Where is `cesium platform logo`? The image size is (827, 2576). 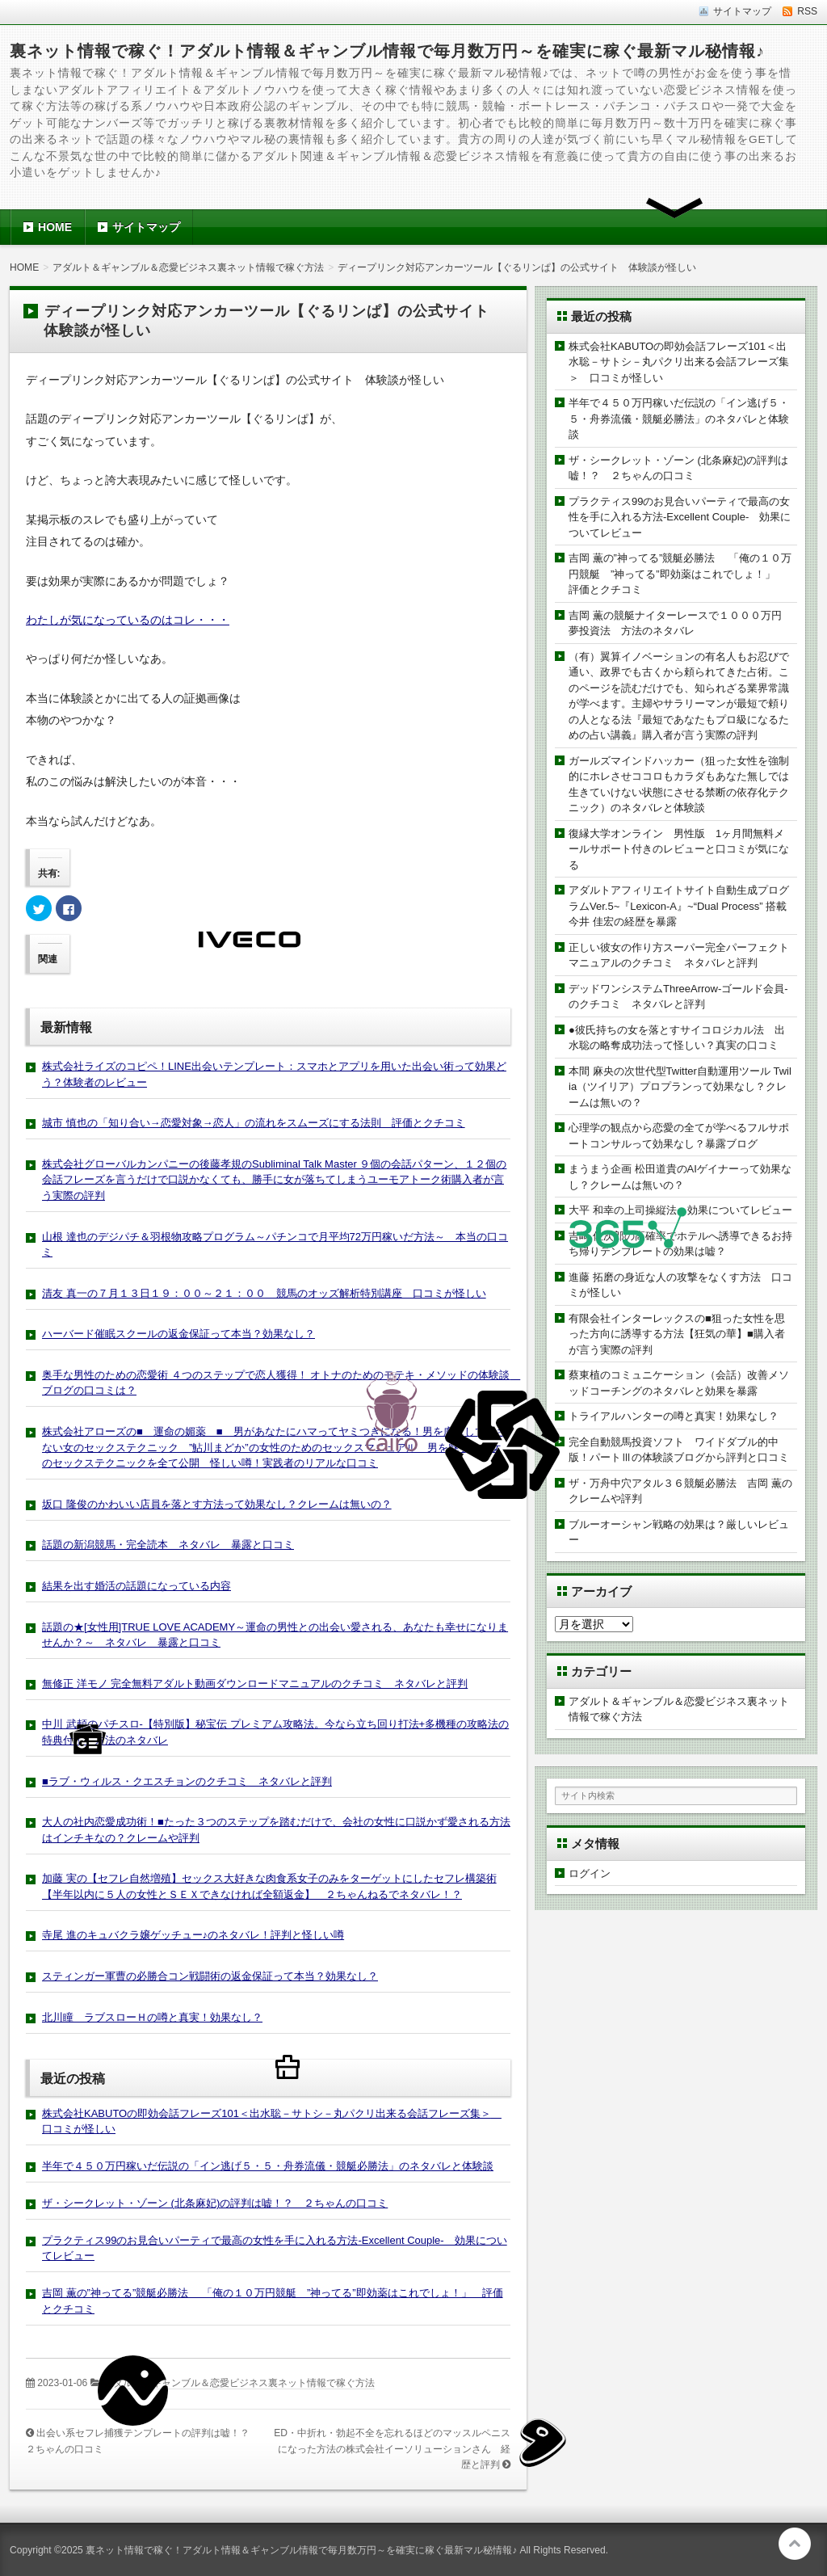 cesium platform logo is located at coordinates (132, 2390).